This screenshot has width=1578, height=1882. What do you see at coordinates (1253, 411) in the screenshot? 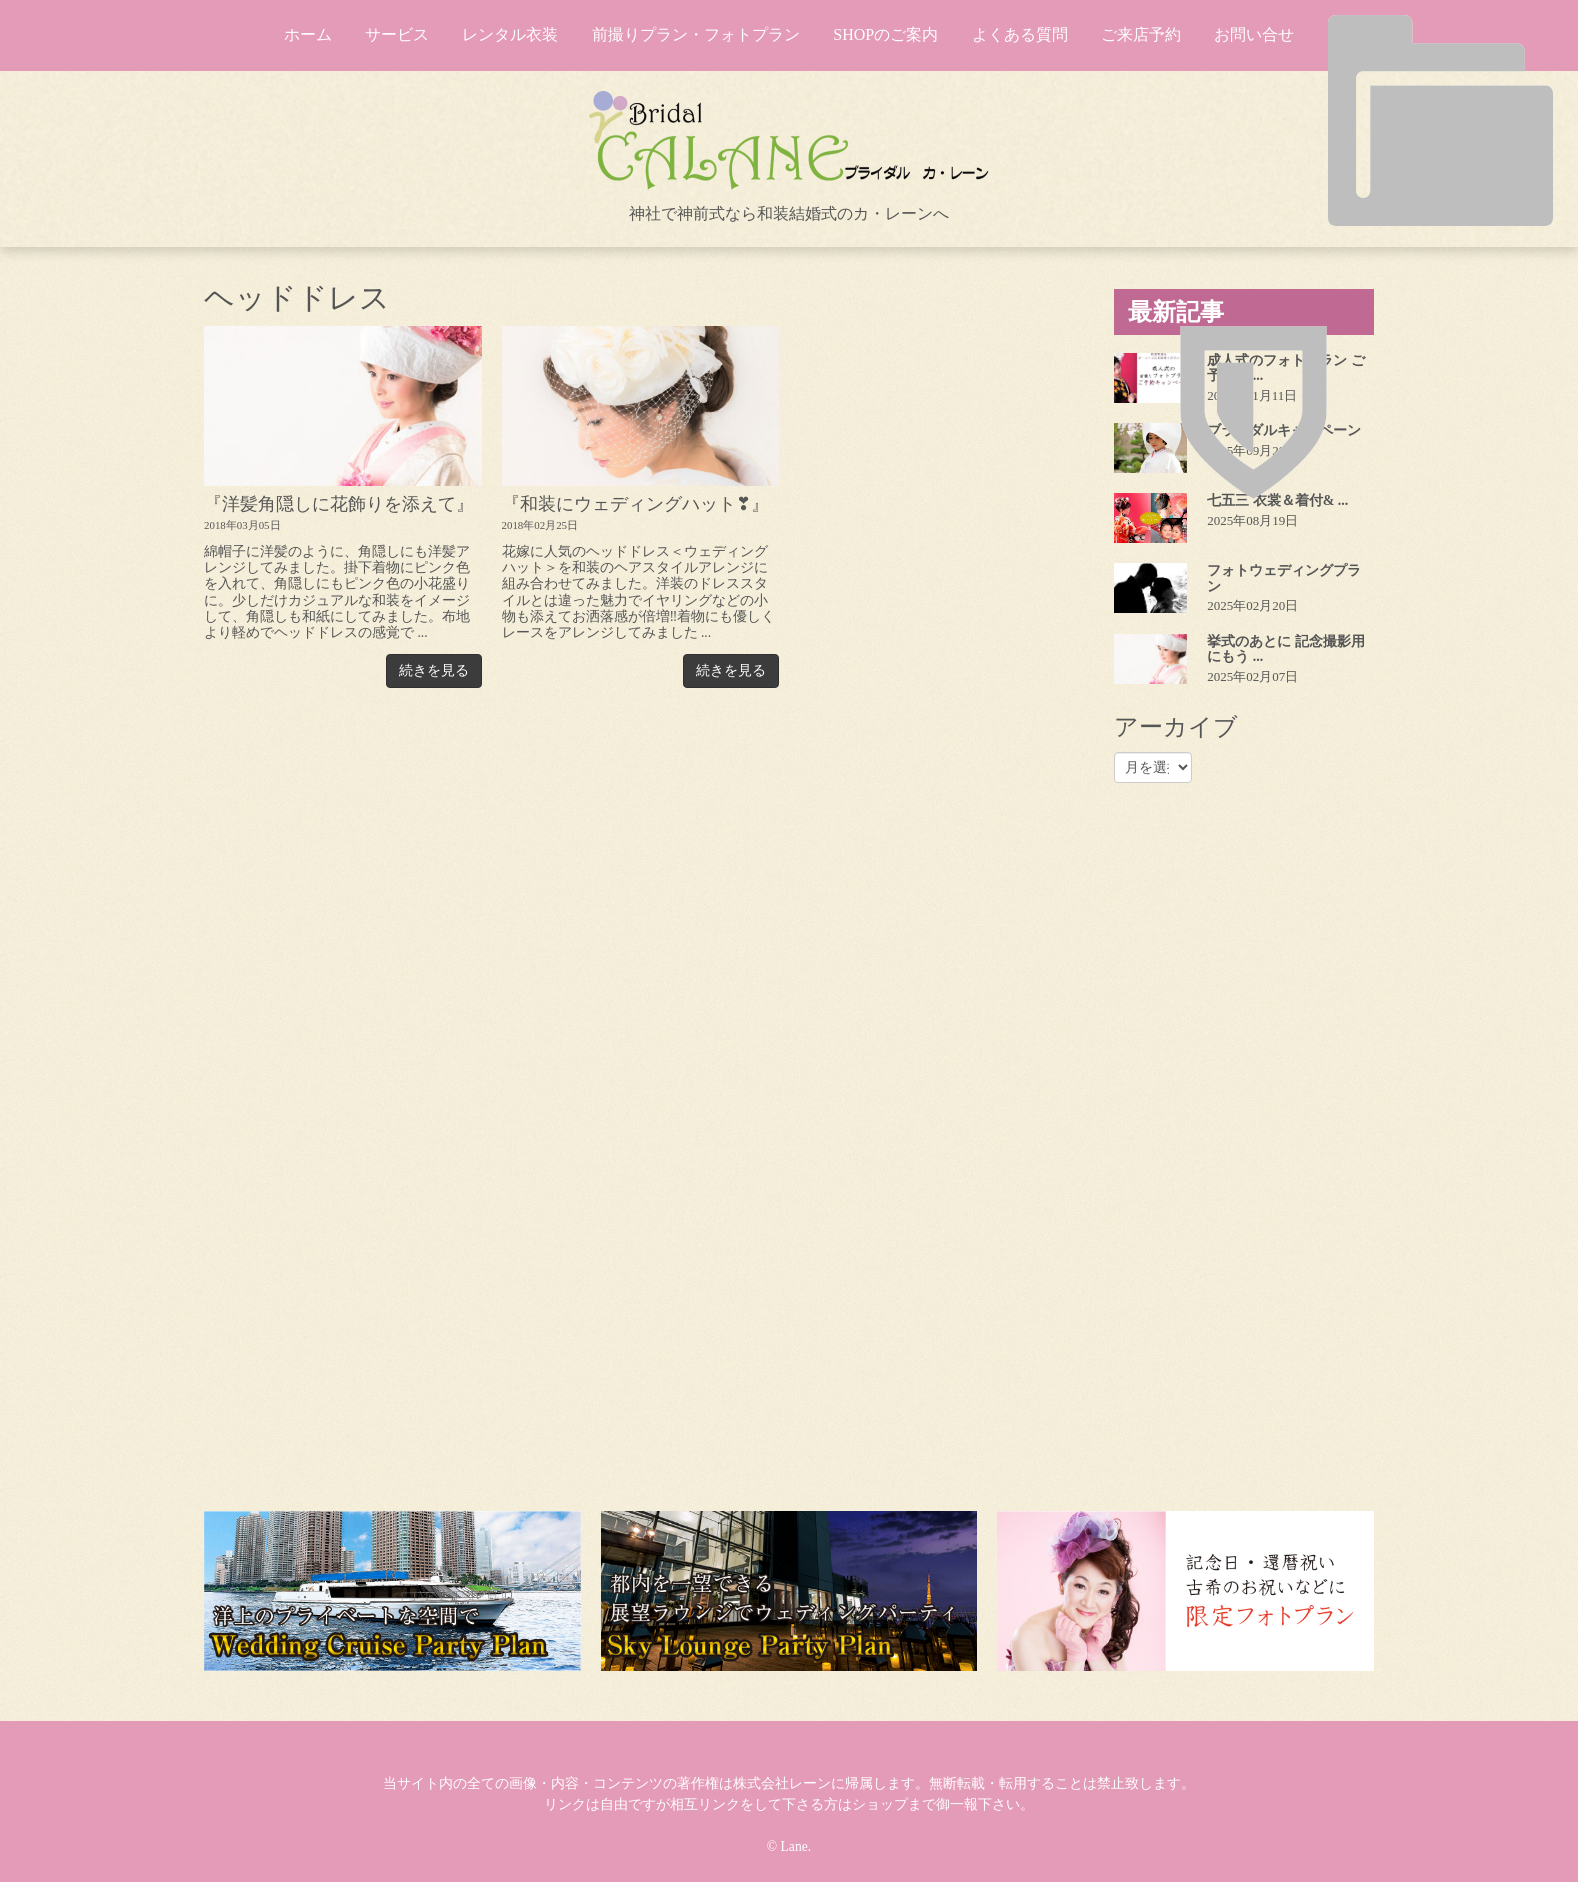
I see `indicates medium security level` at bounding box center [1253, 411].